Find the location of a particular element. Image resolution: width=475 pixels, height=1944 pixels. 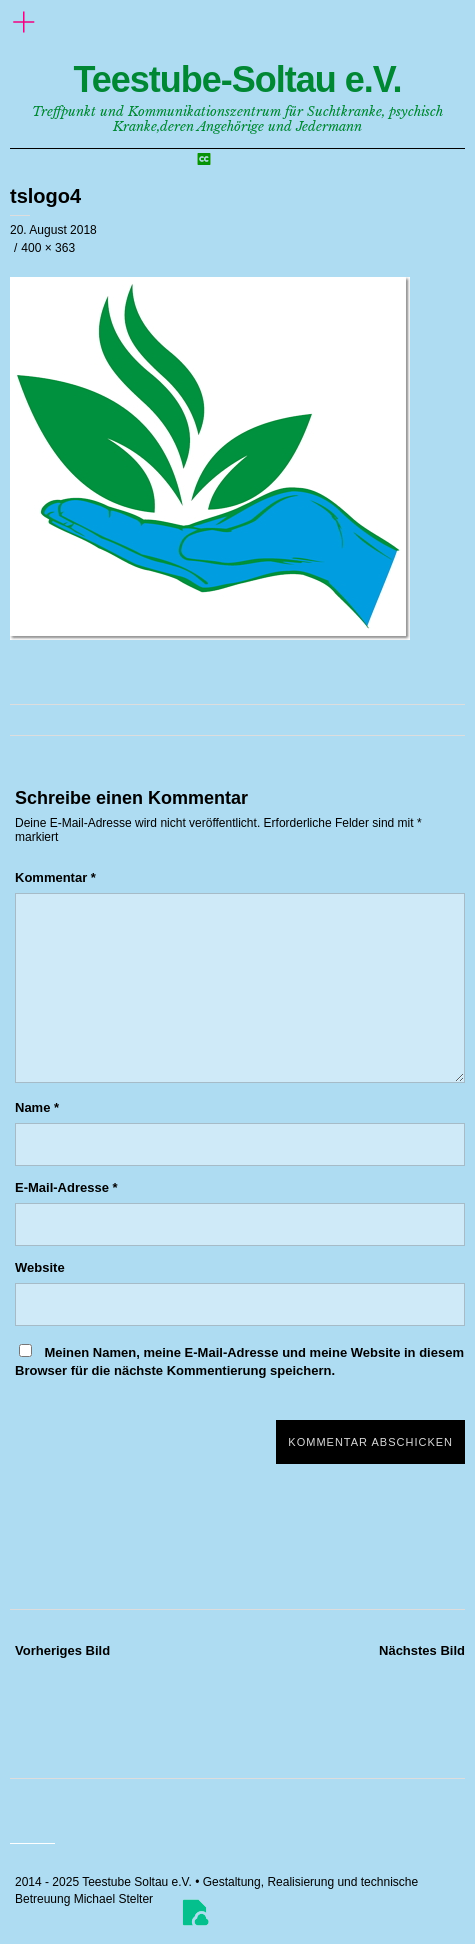

enable closed captions for video content is located at coordinates (204, 159).